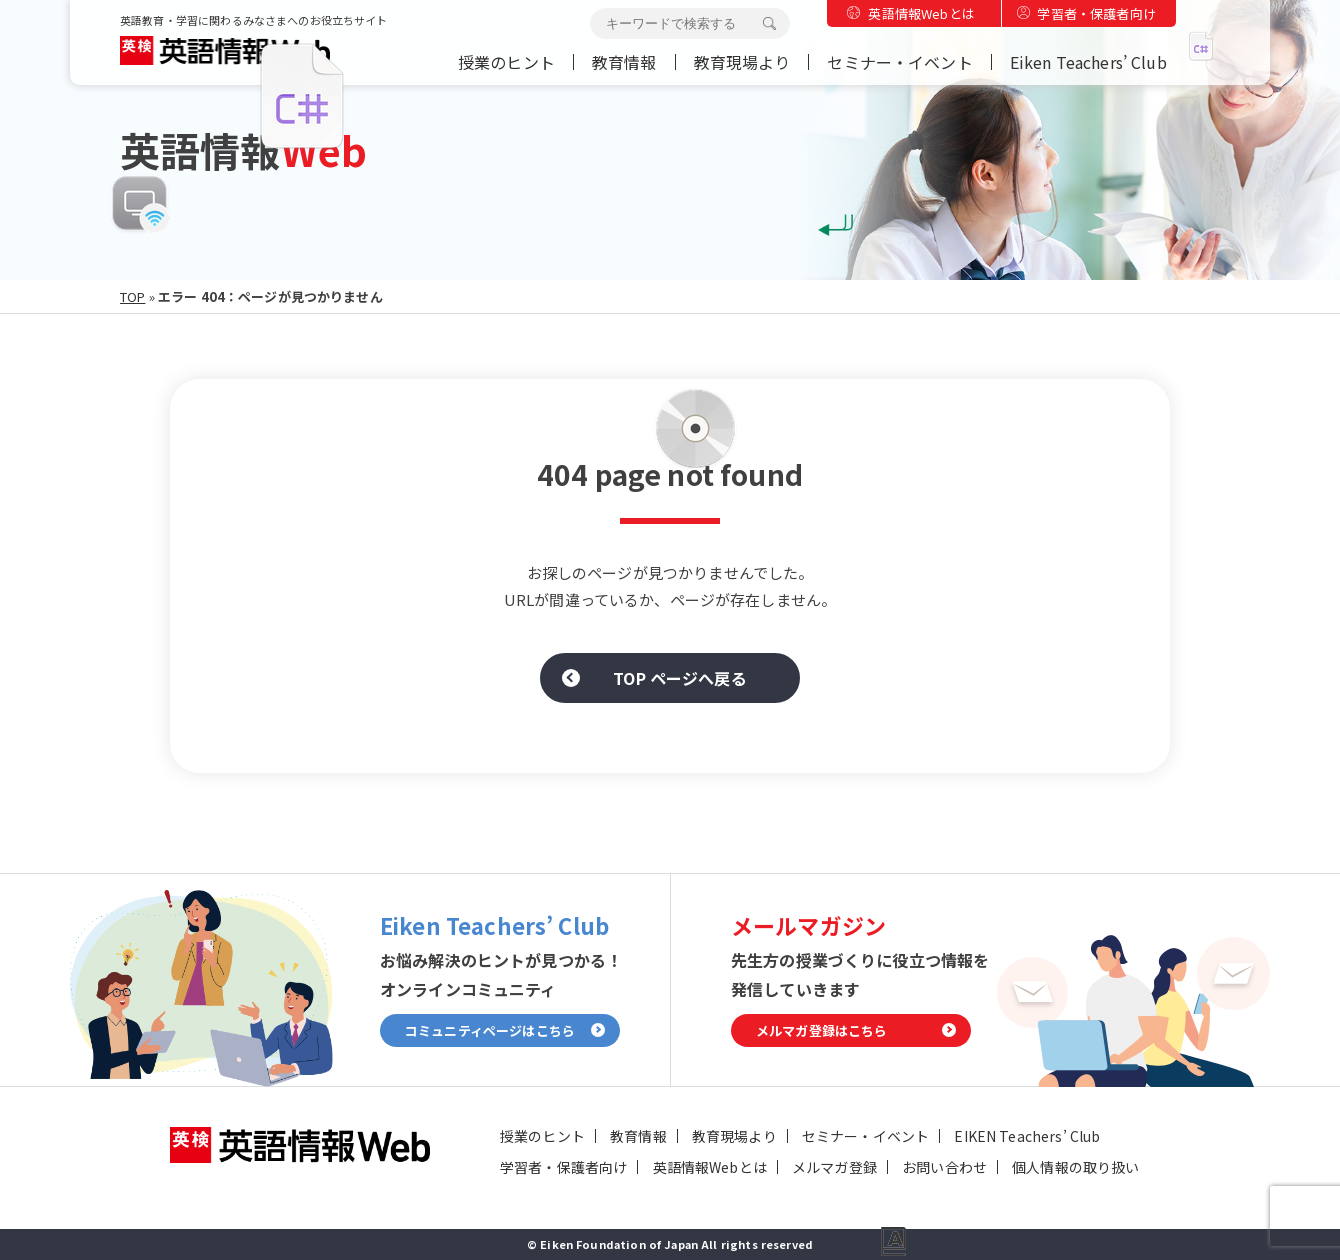 The image size is (1340, 1260). I want to click on indicates a blank CD-R disc ready for burning, so click(695, 428).